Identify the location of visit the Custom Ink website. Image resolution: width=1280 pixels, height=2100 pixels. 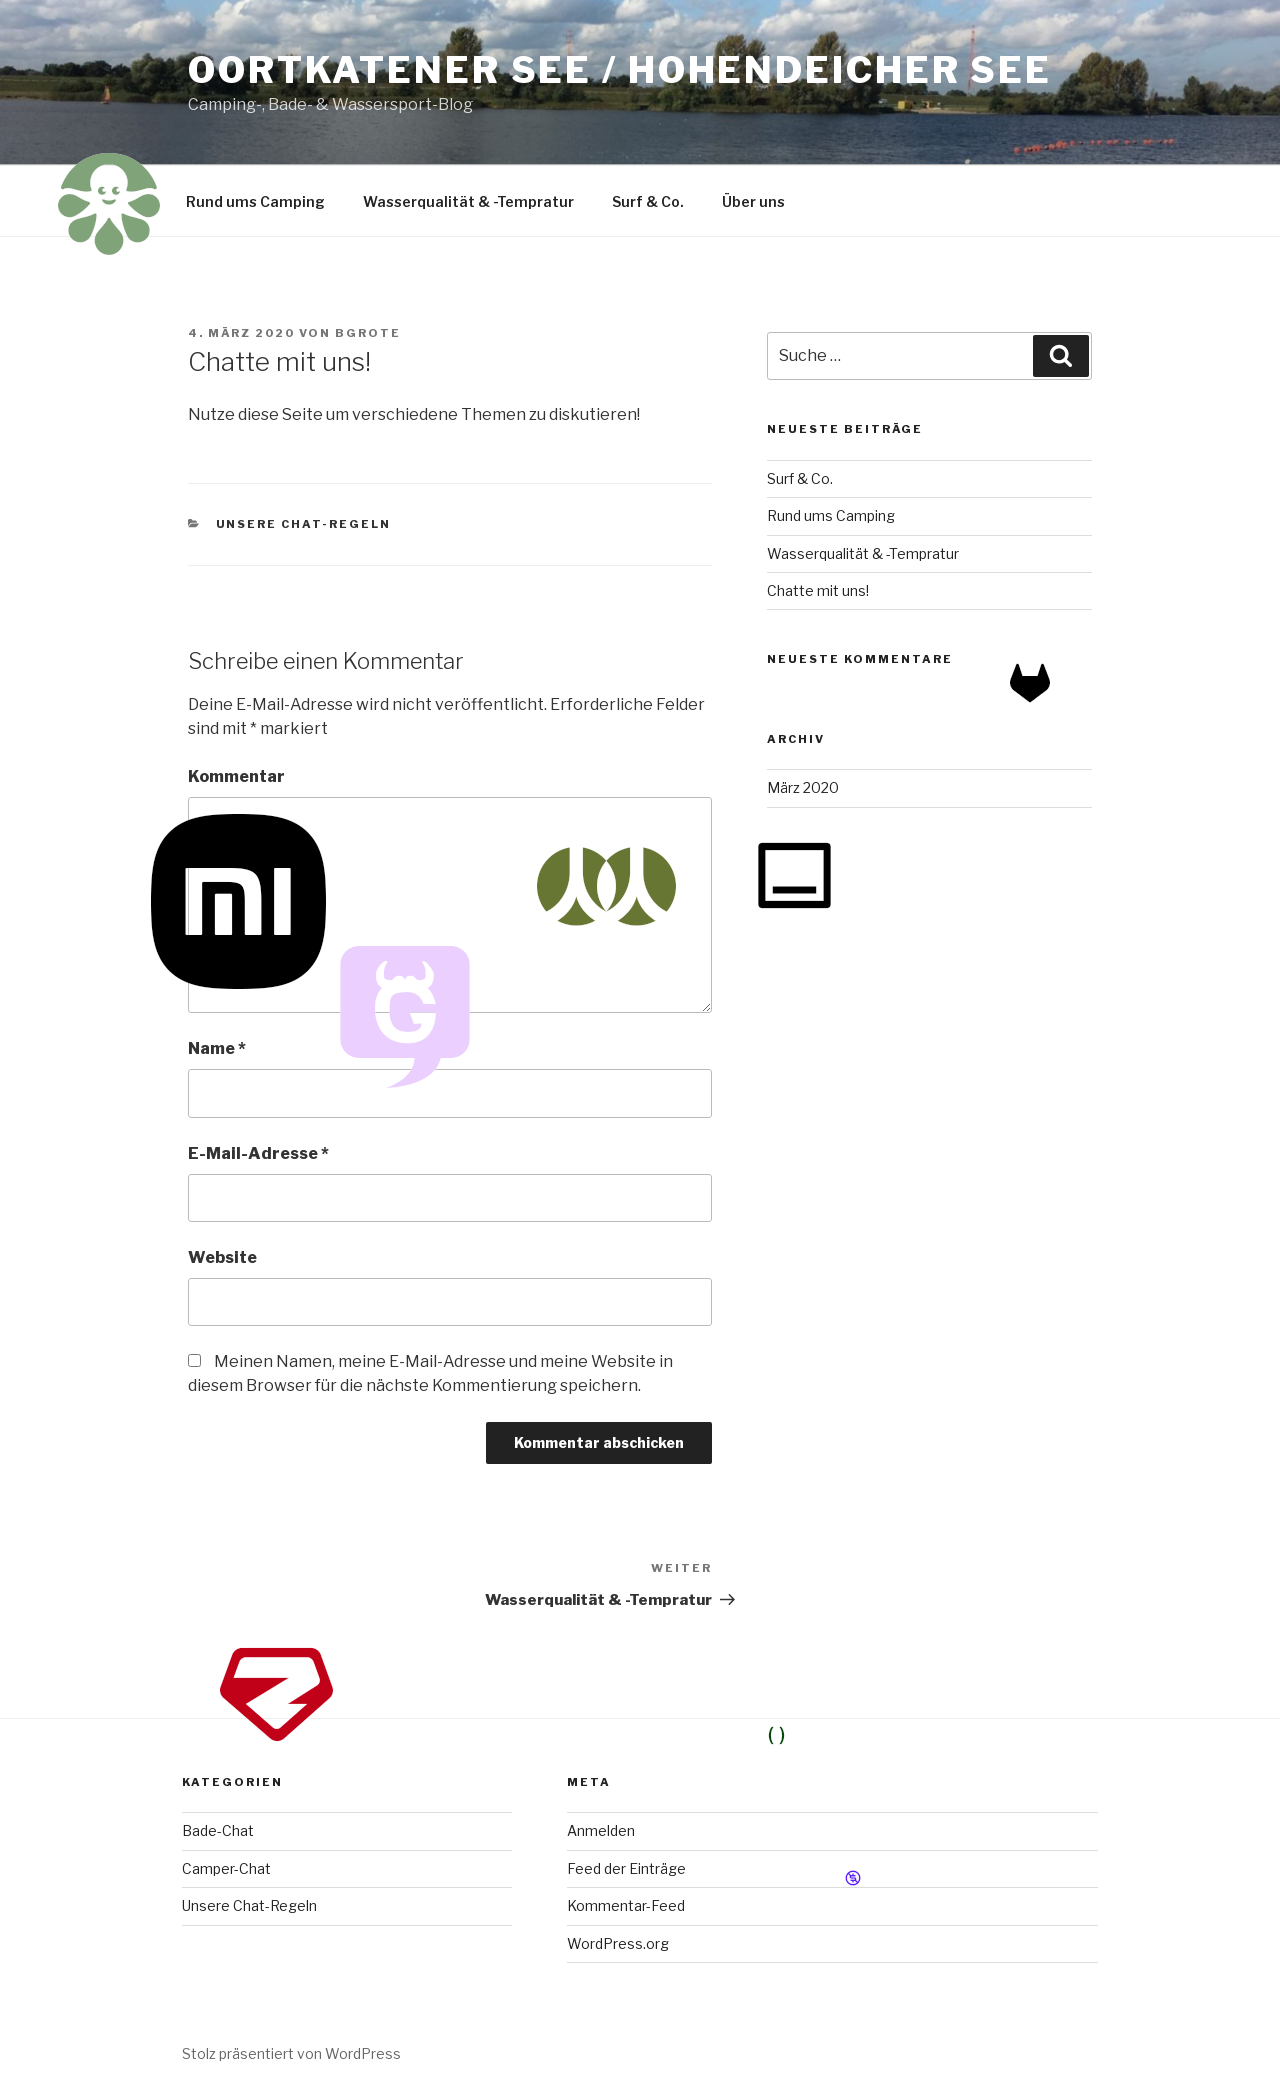
(109, 204).